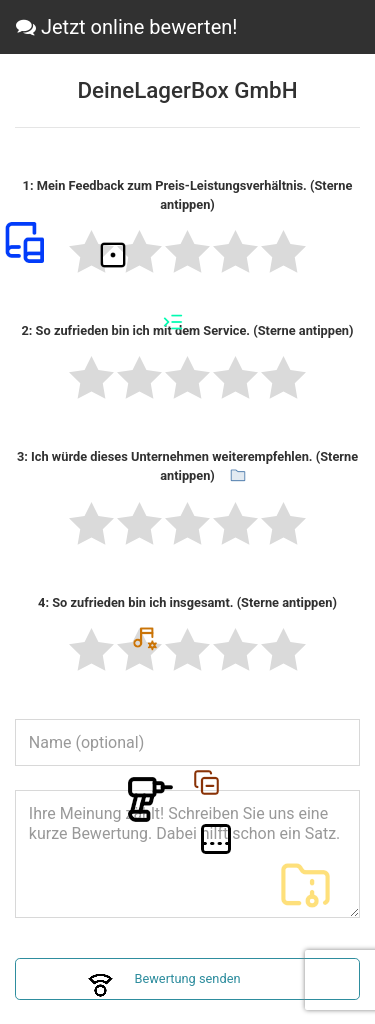 The height and width of the screenshot is (1024, 375). Describe the element at coordinates (150, 799) in the screenshot. I see `access power tools or hardware category` at that location.